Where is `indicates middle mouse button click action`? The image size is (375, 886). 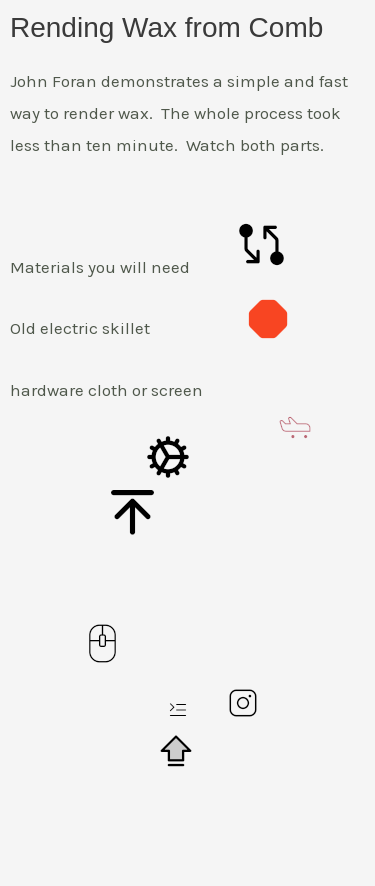 indicates middle mouse button click action is located at coordinates (102, 643).